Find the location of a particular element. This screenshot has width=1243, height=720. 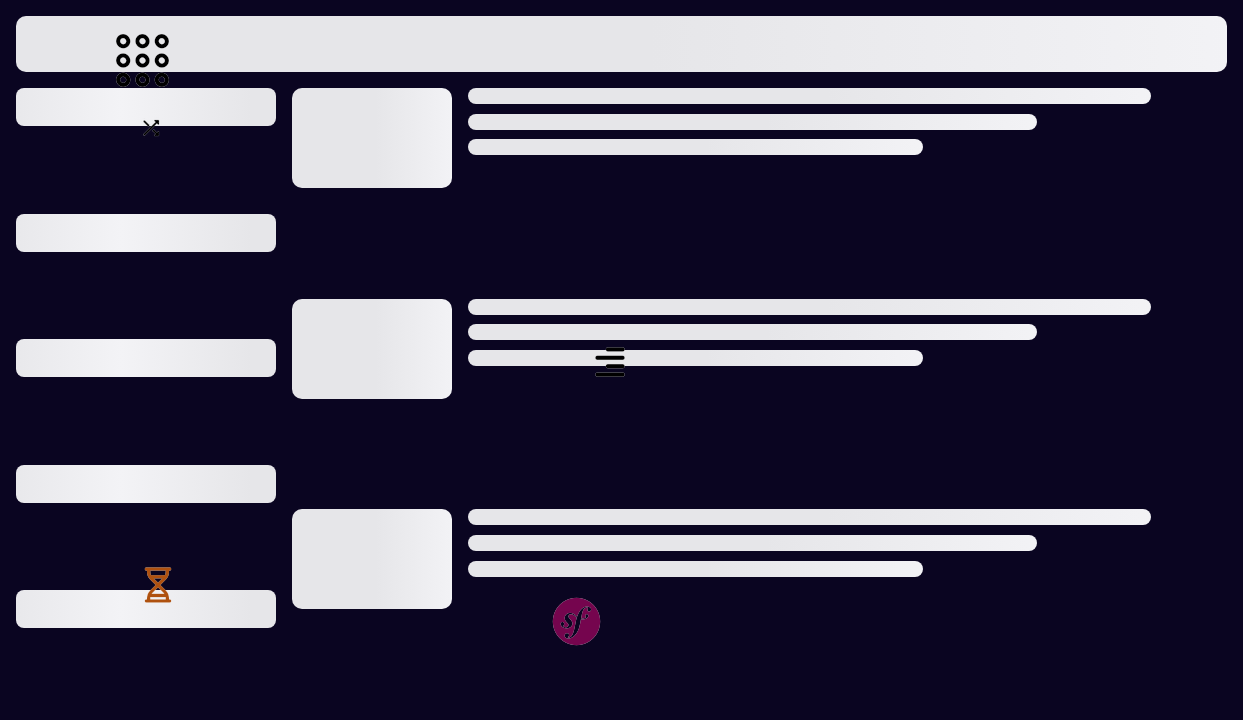

indicates a process is in progress is located at coordinates (158, 585).